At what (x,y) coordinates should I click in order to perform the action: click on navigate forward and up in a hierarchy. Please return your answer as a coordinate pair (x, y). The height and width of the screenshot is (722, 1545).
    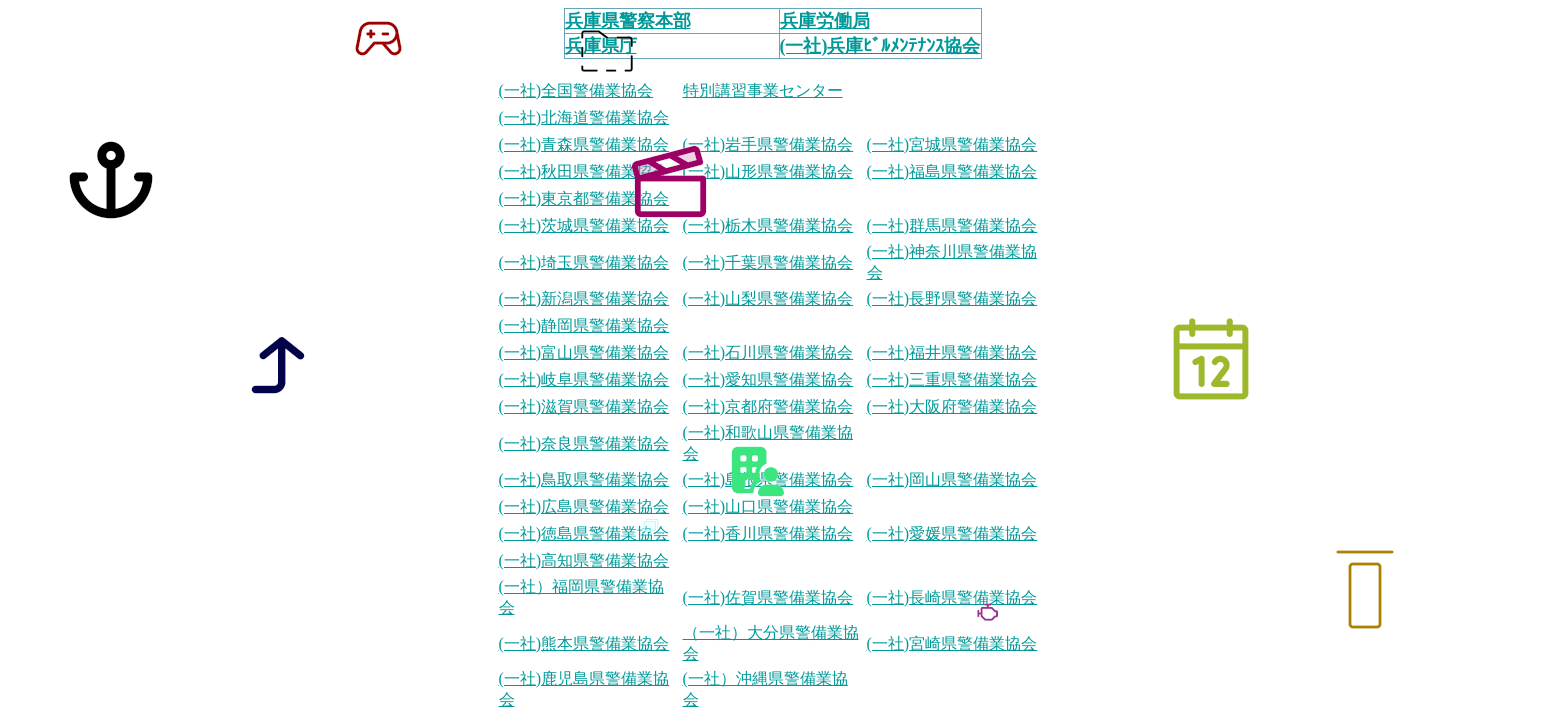
    Looking at the image, I should click on (278, 367).